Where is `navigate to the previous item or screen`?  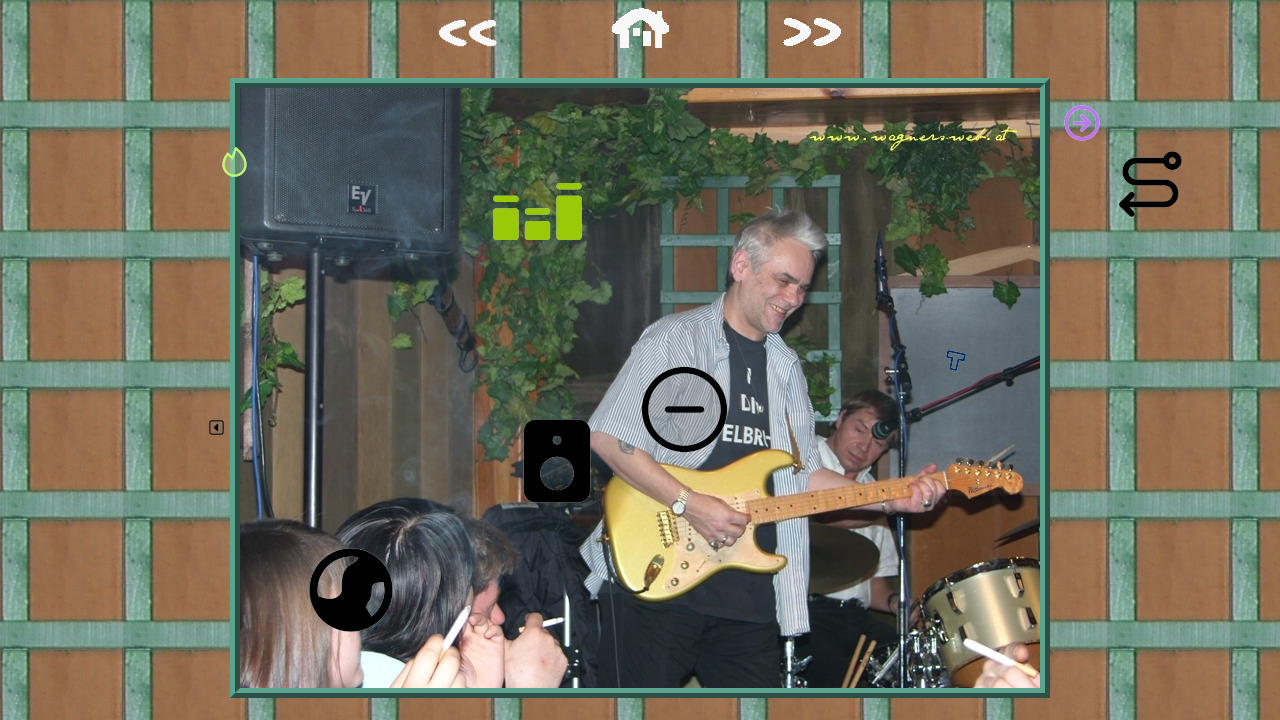
navigate to the previous item or screen is located at coordinates (216, 427).